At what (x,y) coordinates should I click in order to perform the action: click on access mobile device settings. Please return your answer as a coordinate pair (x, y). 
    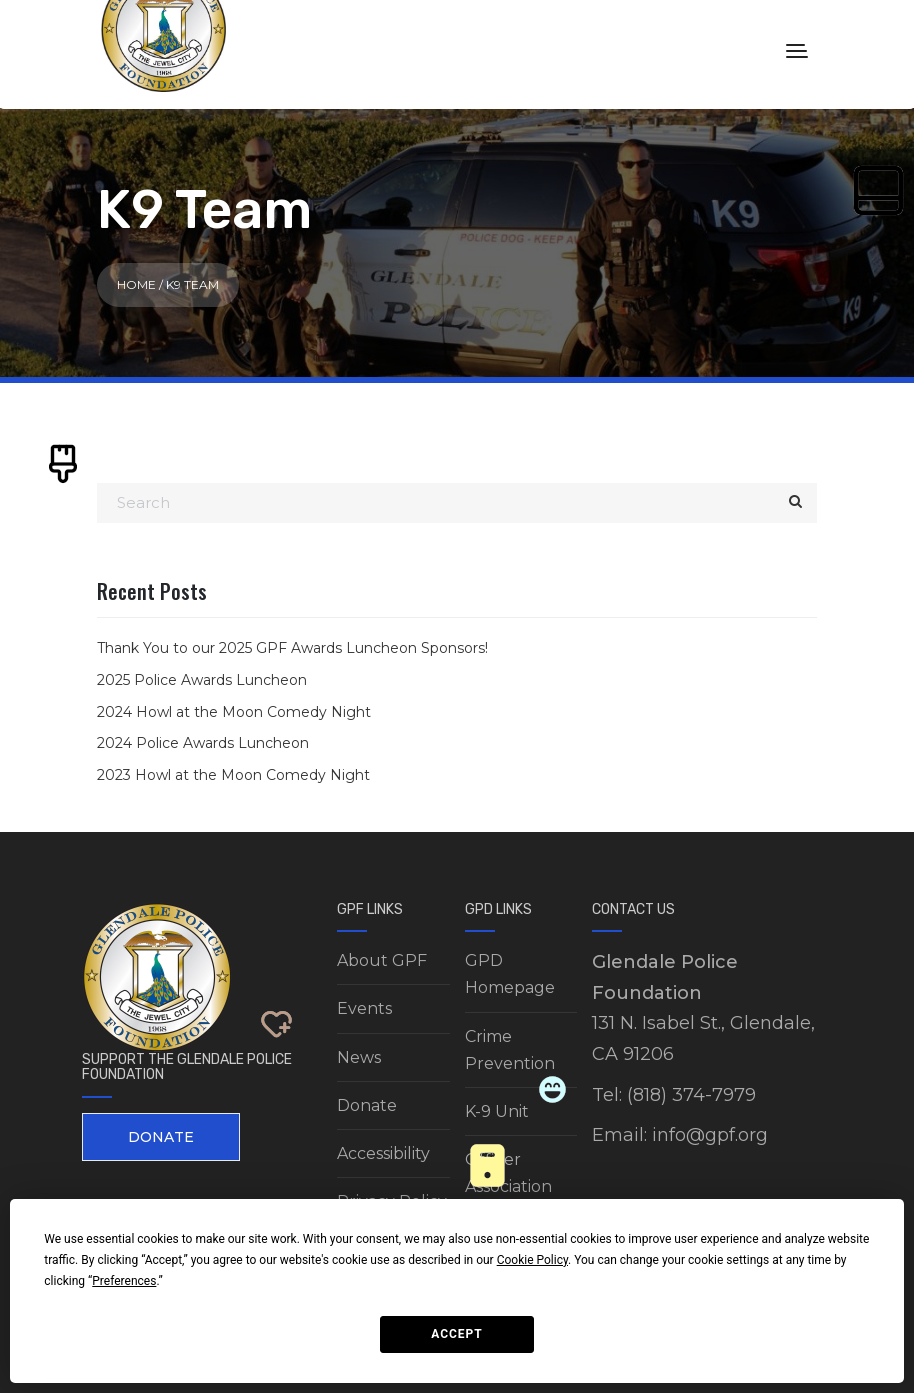
    Looking at the image, I should click on (487, 1165).